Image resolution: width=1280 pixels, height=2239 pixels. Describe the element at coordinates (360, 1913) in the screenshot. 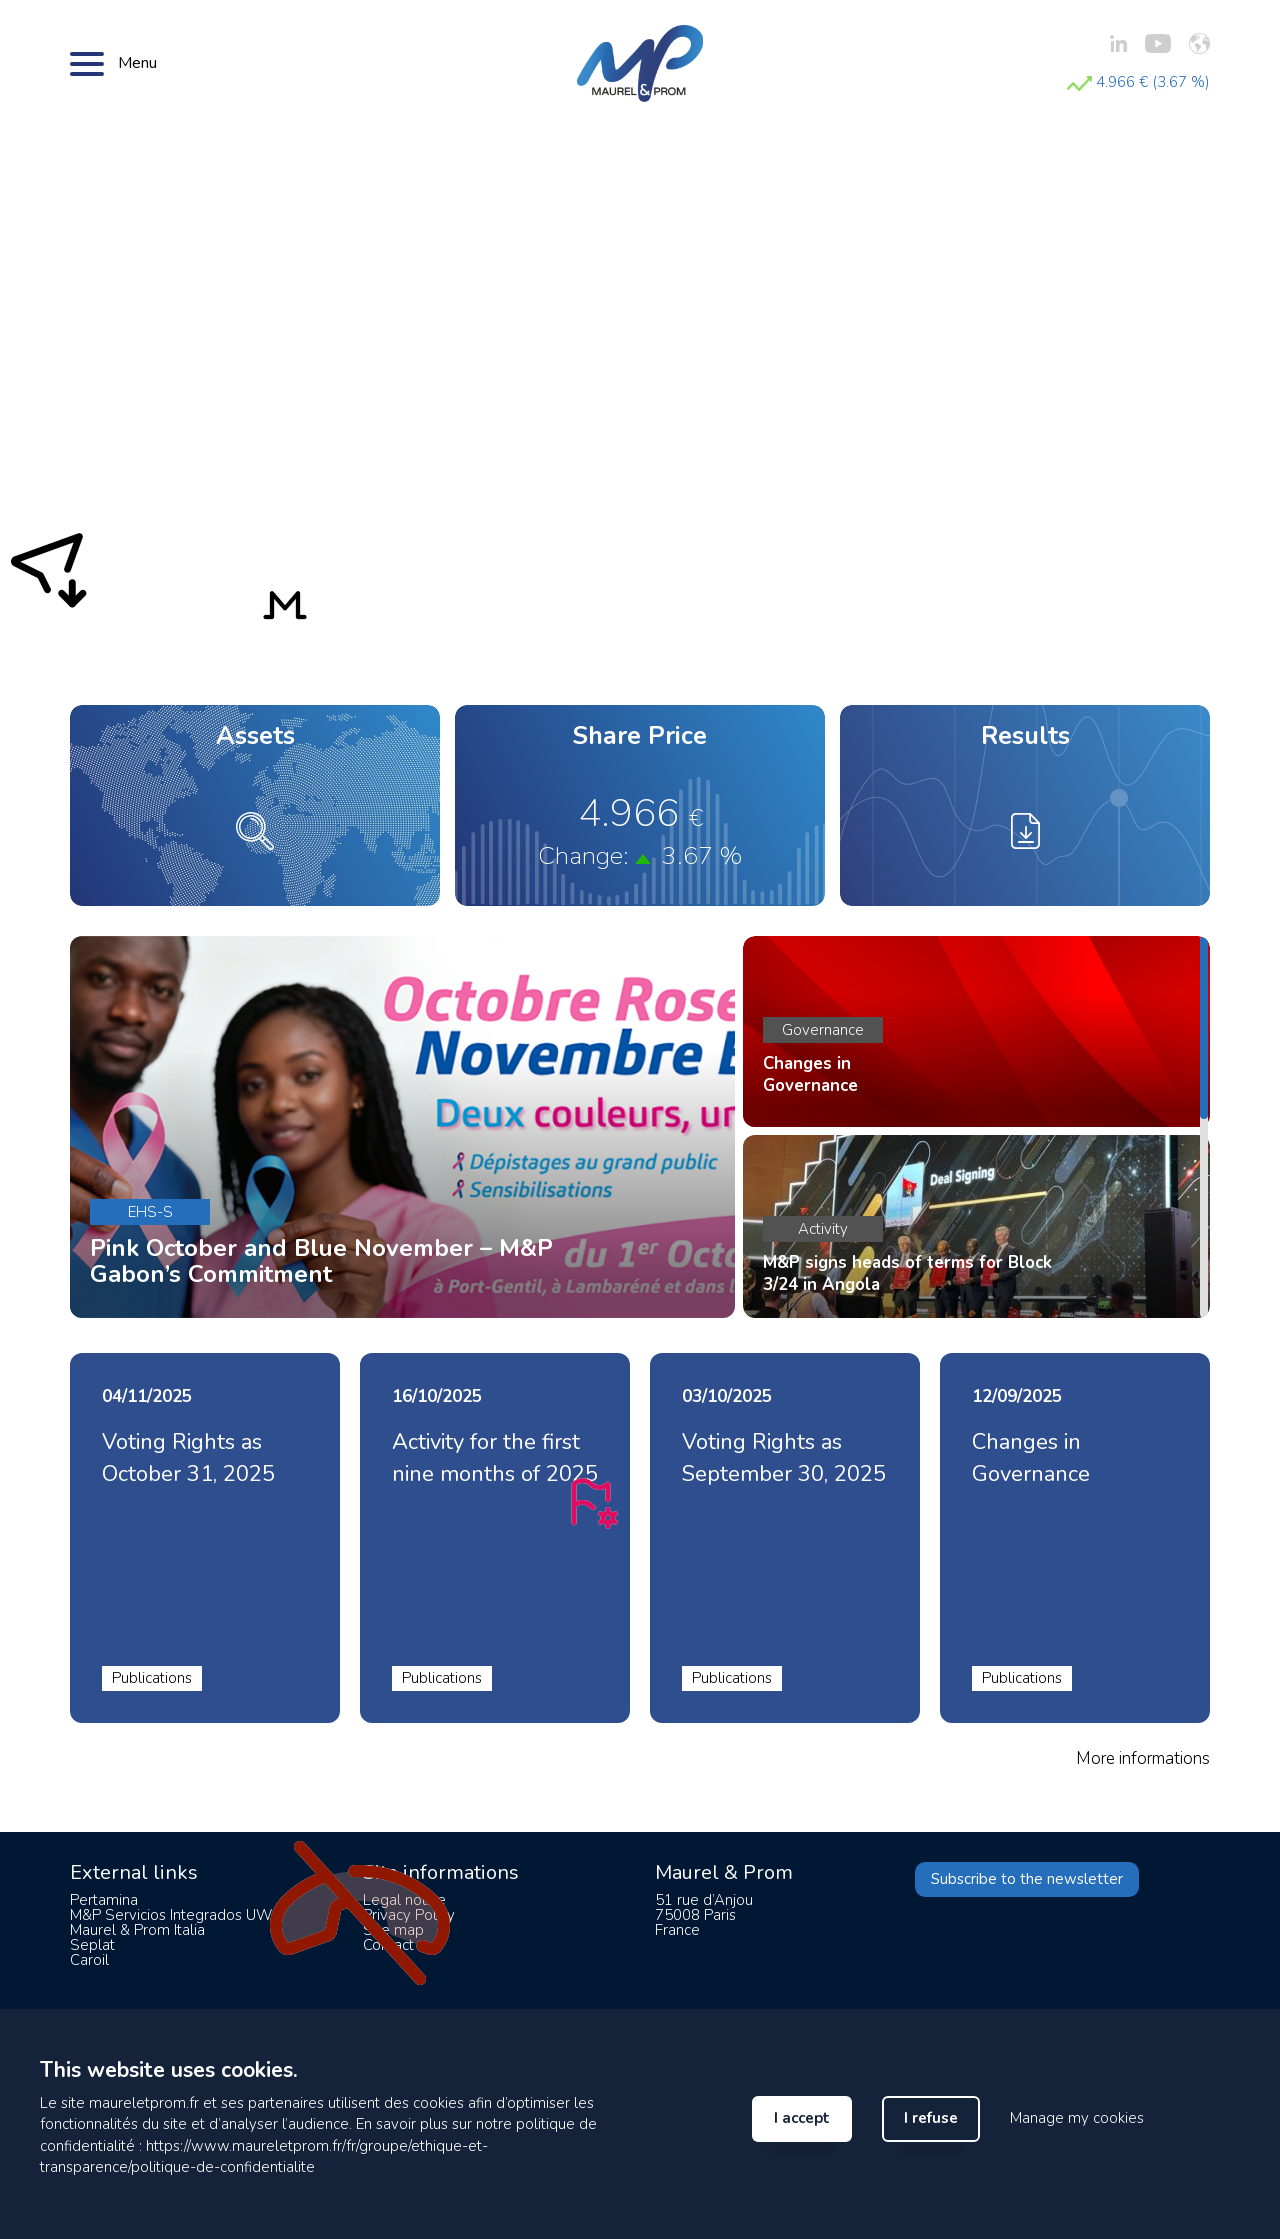

I see `end or decline a phone call` at that location.